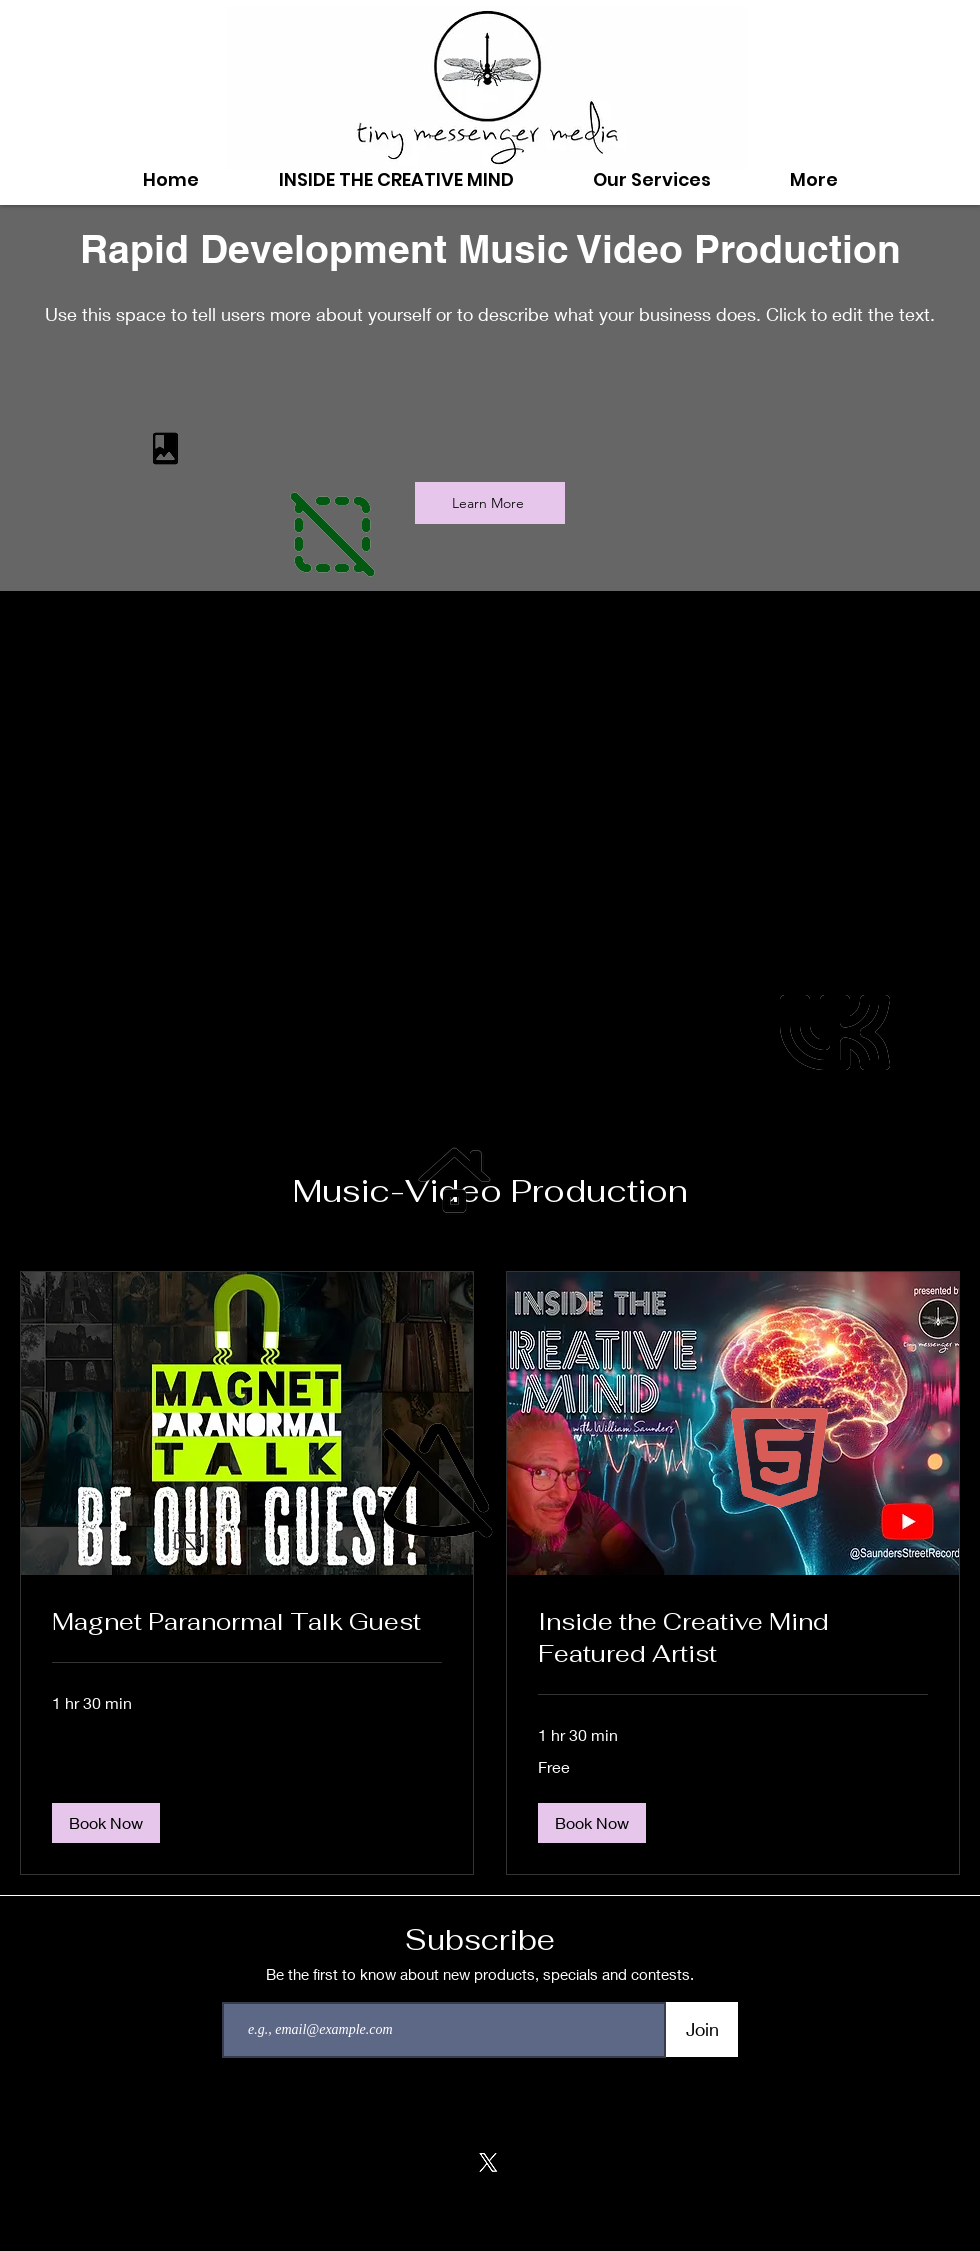 The image size is (980, 2251). Describe the element at coordinates (779, 1456) in the screenshot. I see `indicates html5 web technology or markup` at that location.